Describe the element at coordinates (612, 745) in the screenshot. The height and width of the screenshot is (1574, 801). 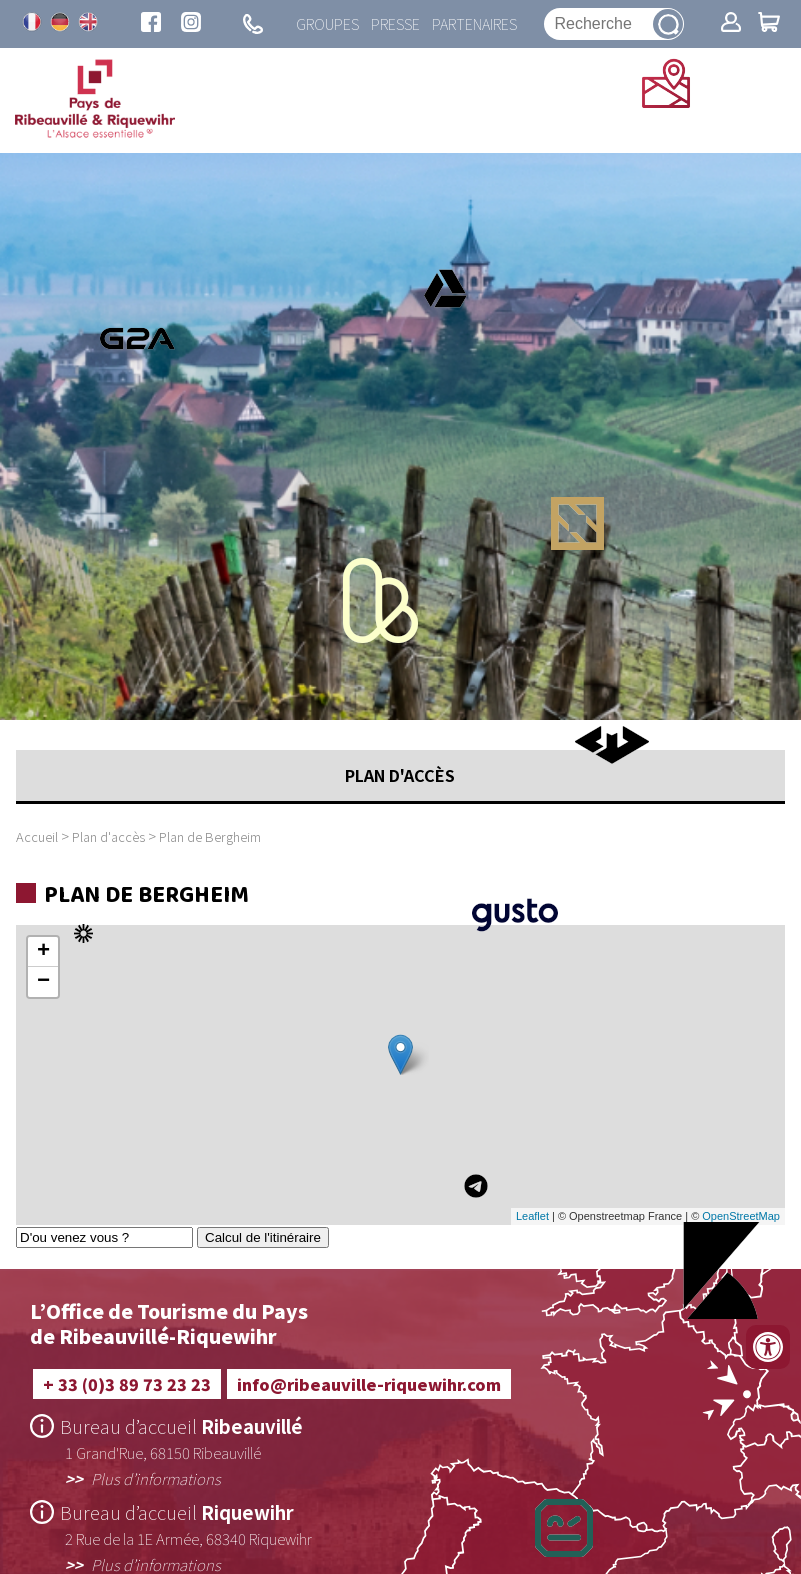
I see `basic attention token (bat) cryptocurrency logo` at that location.